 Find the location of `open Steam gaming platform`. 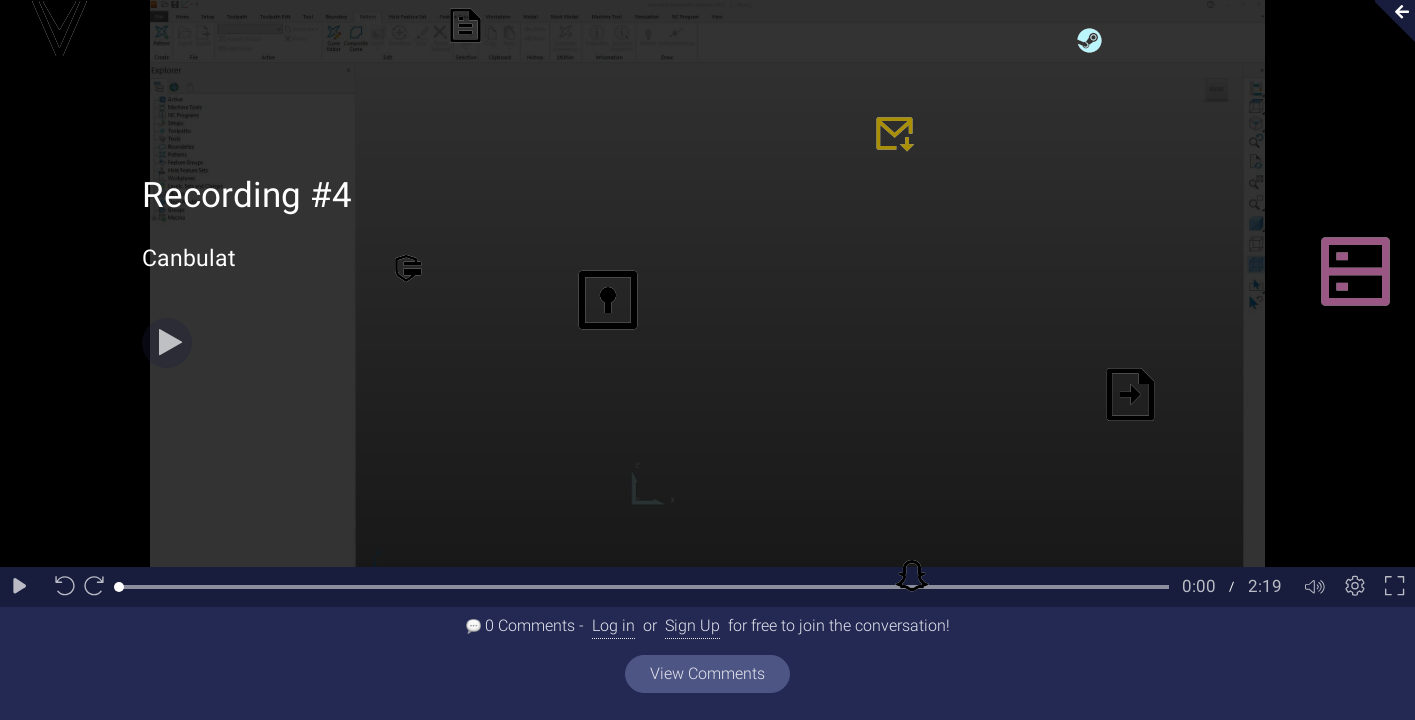

open Steam gaming platform is located at coordinates (1089, 40).